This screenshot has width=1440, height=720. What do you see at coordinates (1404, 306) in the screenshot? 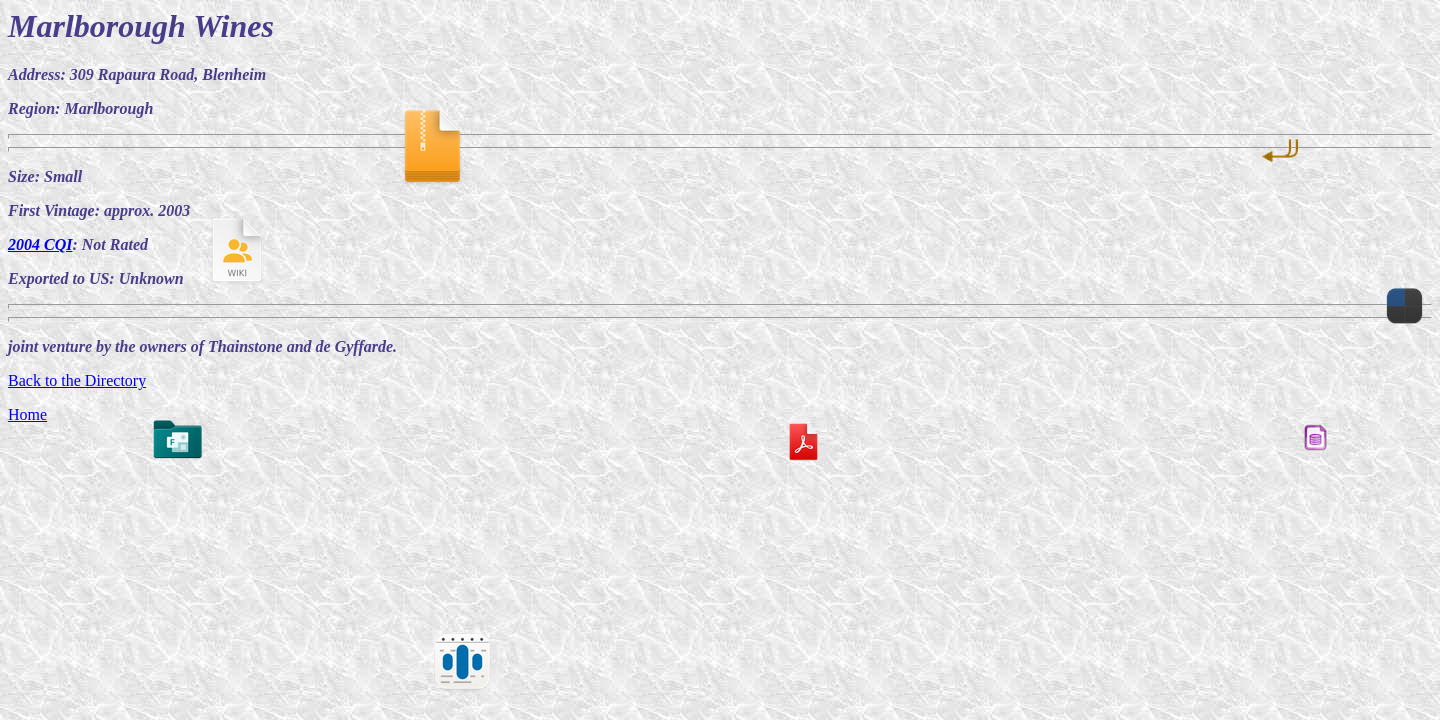
I see `configure desktop workspace settings` at bounding box center [1404, 306].